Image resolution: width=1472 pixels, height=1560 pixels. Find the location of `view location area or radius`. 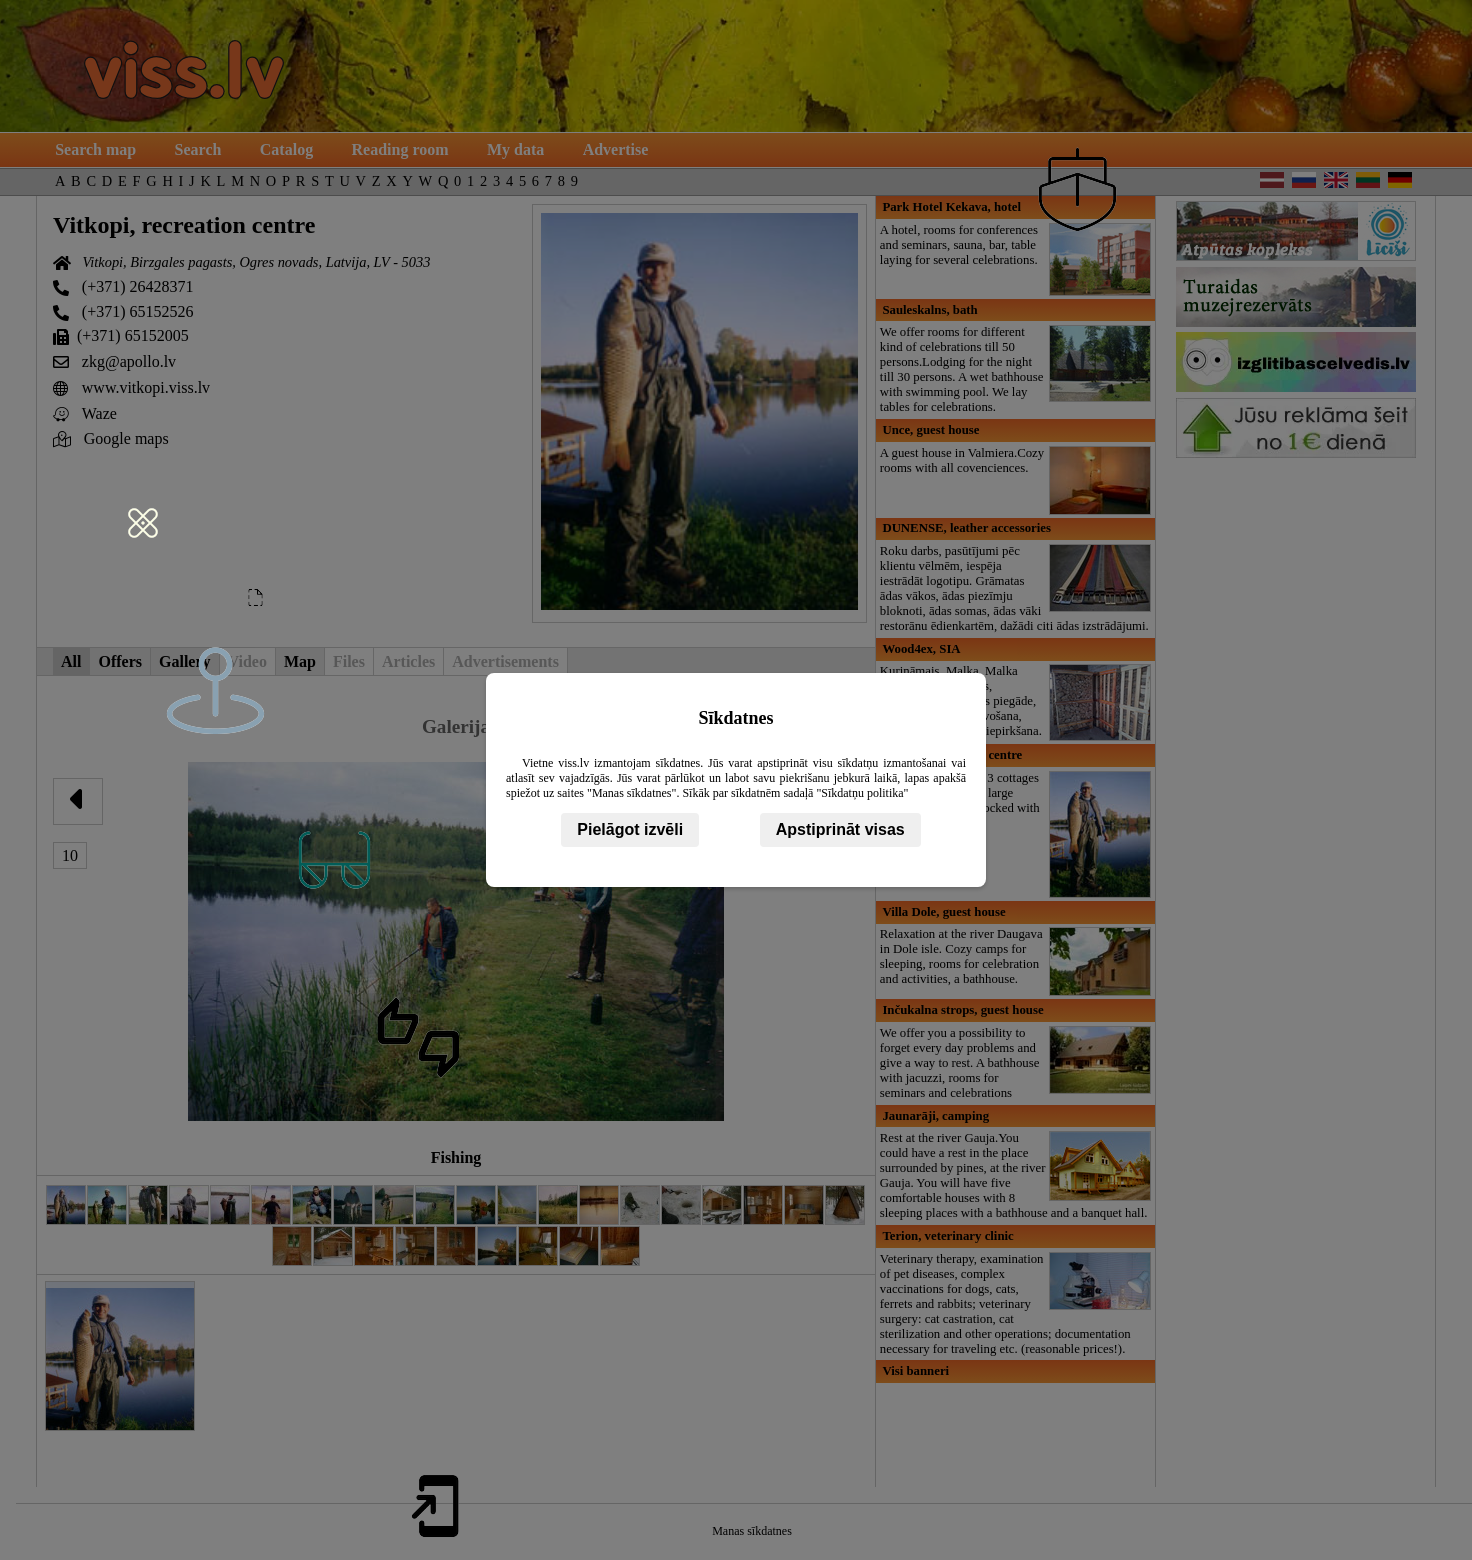

view location area or radius is located at coordinates (215, 692).